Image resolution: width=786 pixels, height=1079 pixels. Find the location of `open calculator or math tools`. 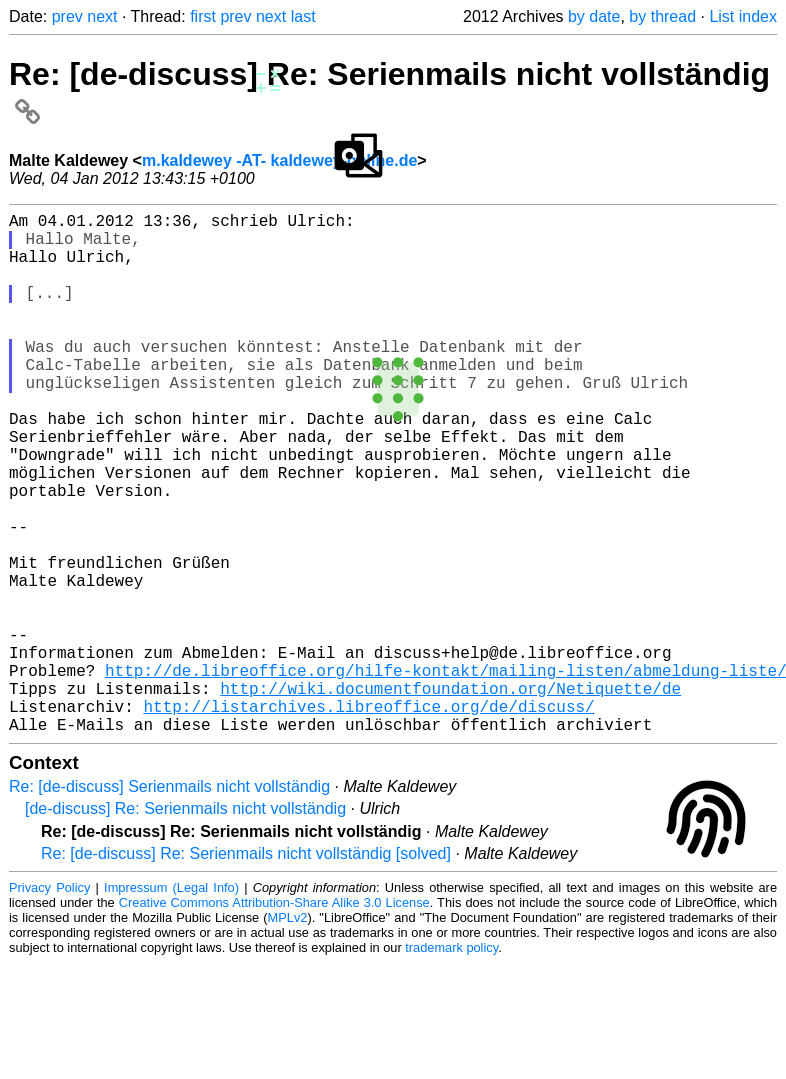

open calculator or math tools is located at coordinates (268, 81).